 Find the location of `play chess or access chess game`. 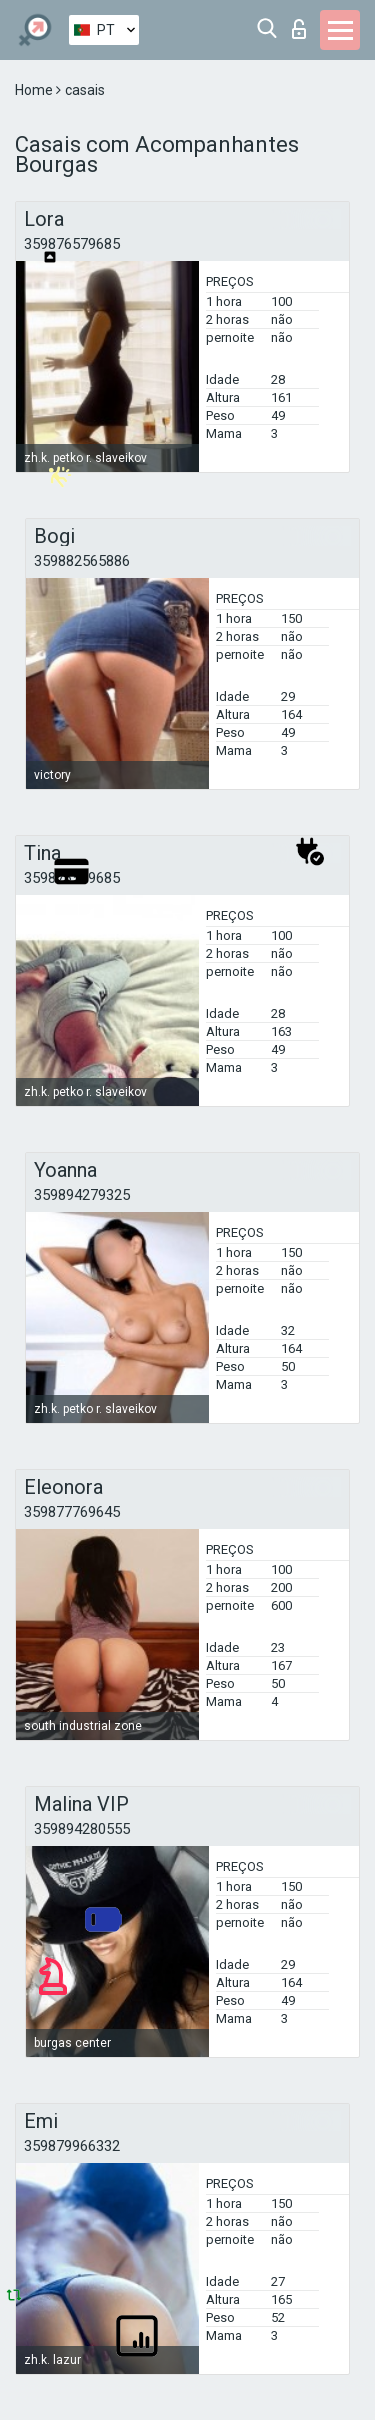

play chess or access chess game is located at coordinates (53, 1977).